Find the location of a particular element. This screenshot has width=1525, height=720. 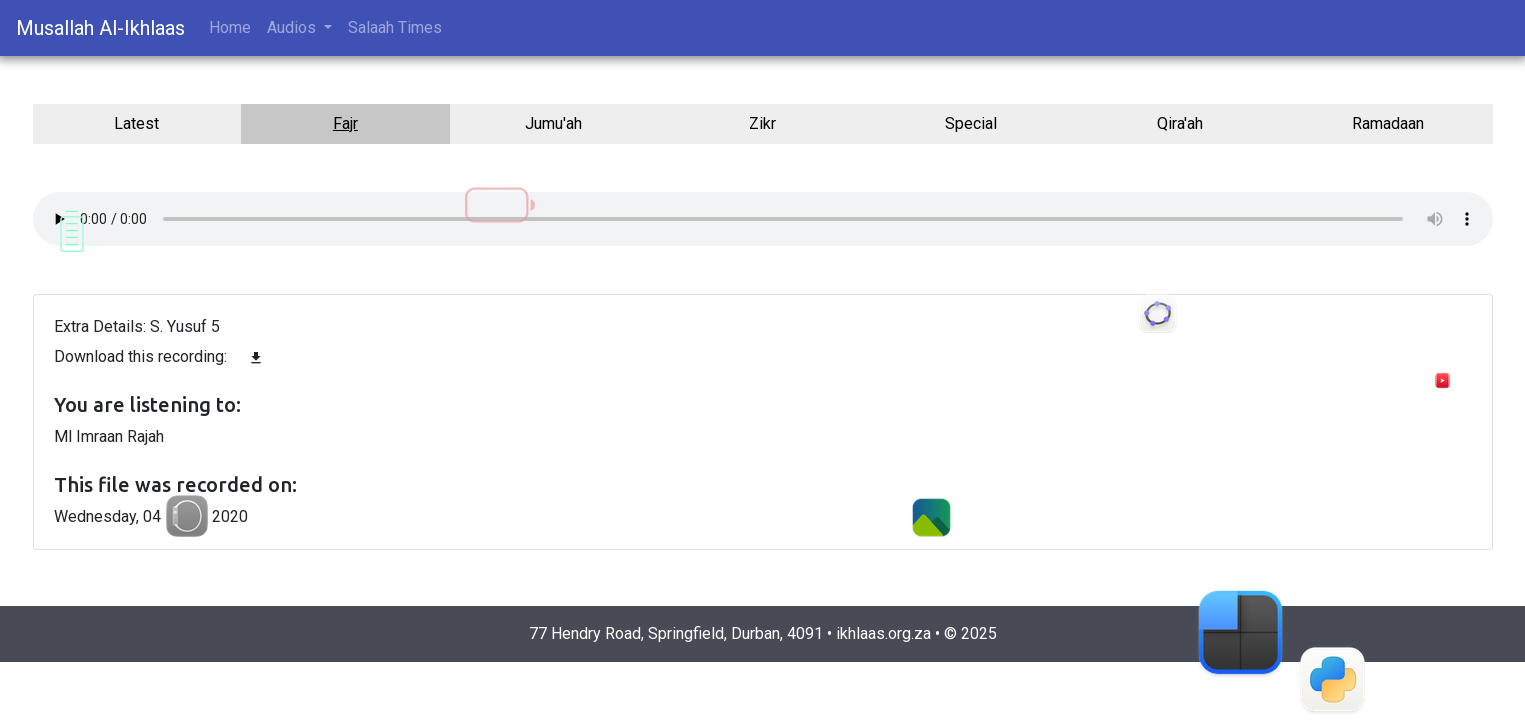

open copypastegrab video downloader app is located at coordinates (1442, 380).